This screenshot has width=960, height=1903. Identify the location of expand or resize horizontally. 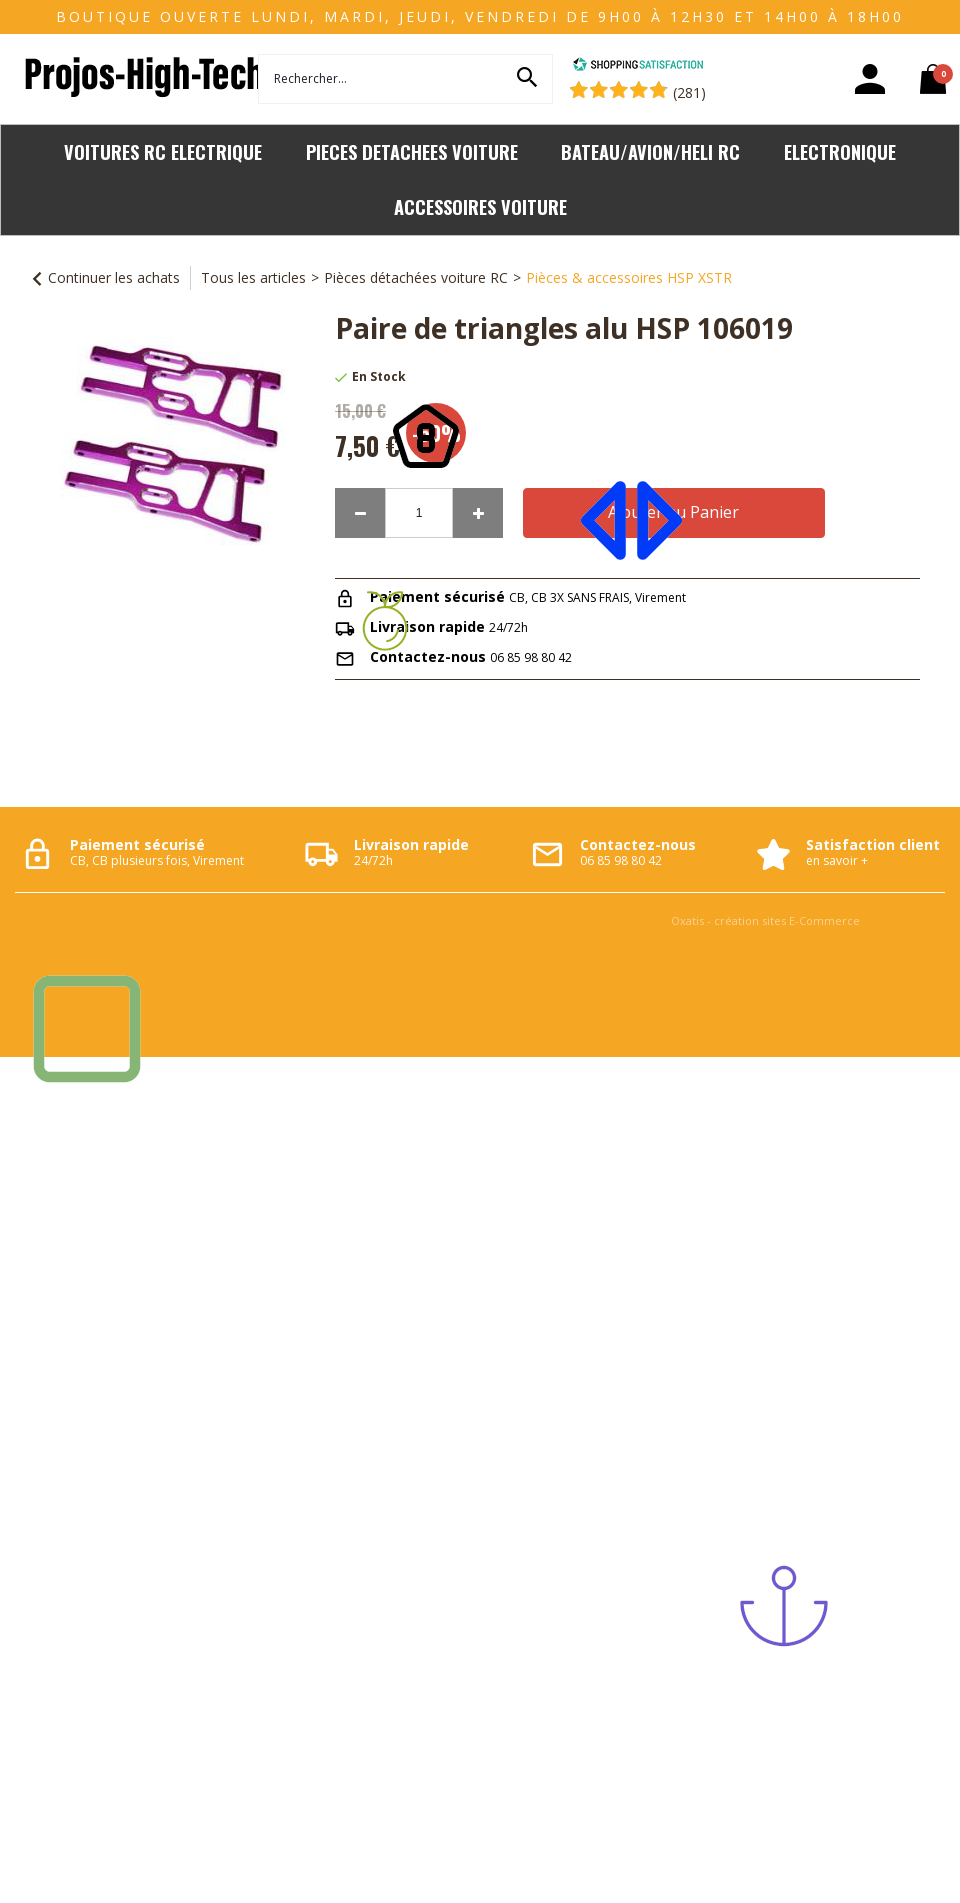
(631, 520).